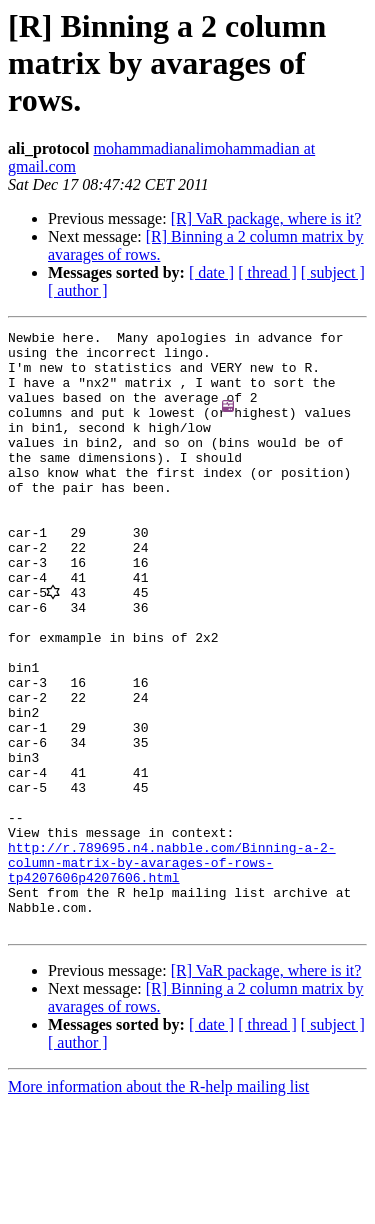 The width and height of the screenshot is (375, 1224). Describe the element at coordinates (53, 592) in the screenshot. I see `indicates jewish or kosher-related content` at that location.